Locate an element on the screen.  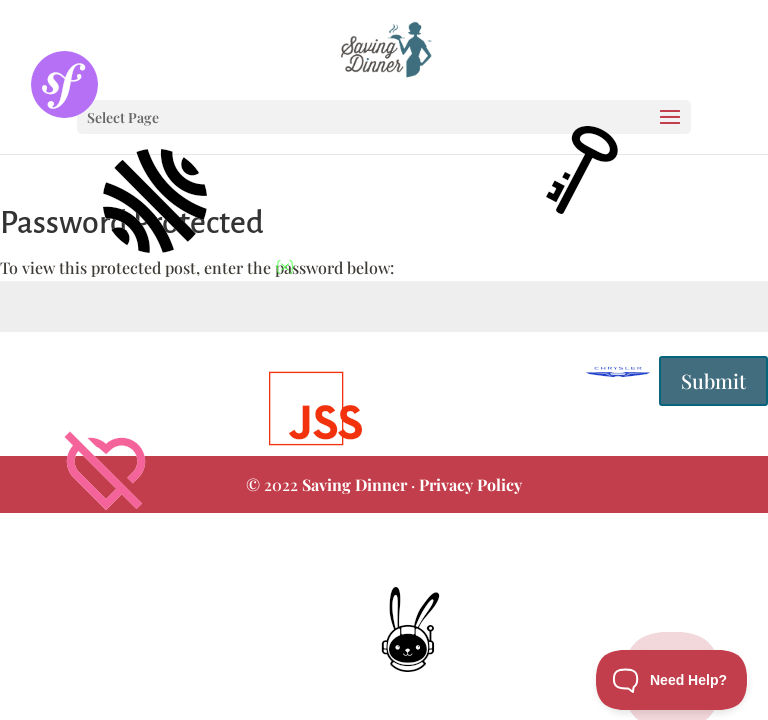
JSS (JavaScript Style Sheets) library logo is located at coordinates (315, 408).